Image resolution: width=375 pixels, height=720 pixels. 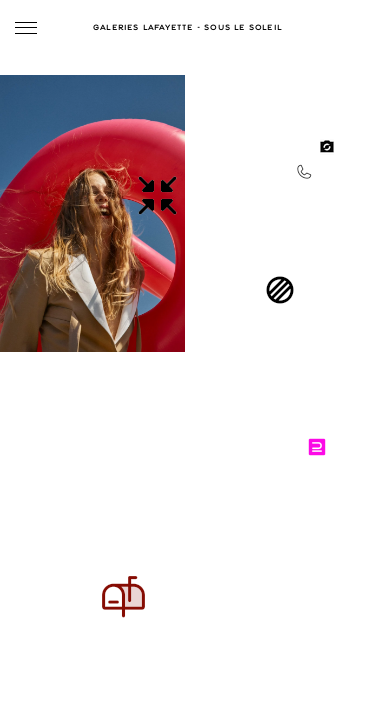 I want to click on make a phone call, so click(x=304, y=172).